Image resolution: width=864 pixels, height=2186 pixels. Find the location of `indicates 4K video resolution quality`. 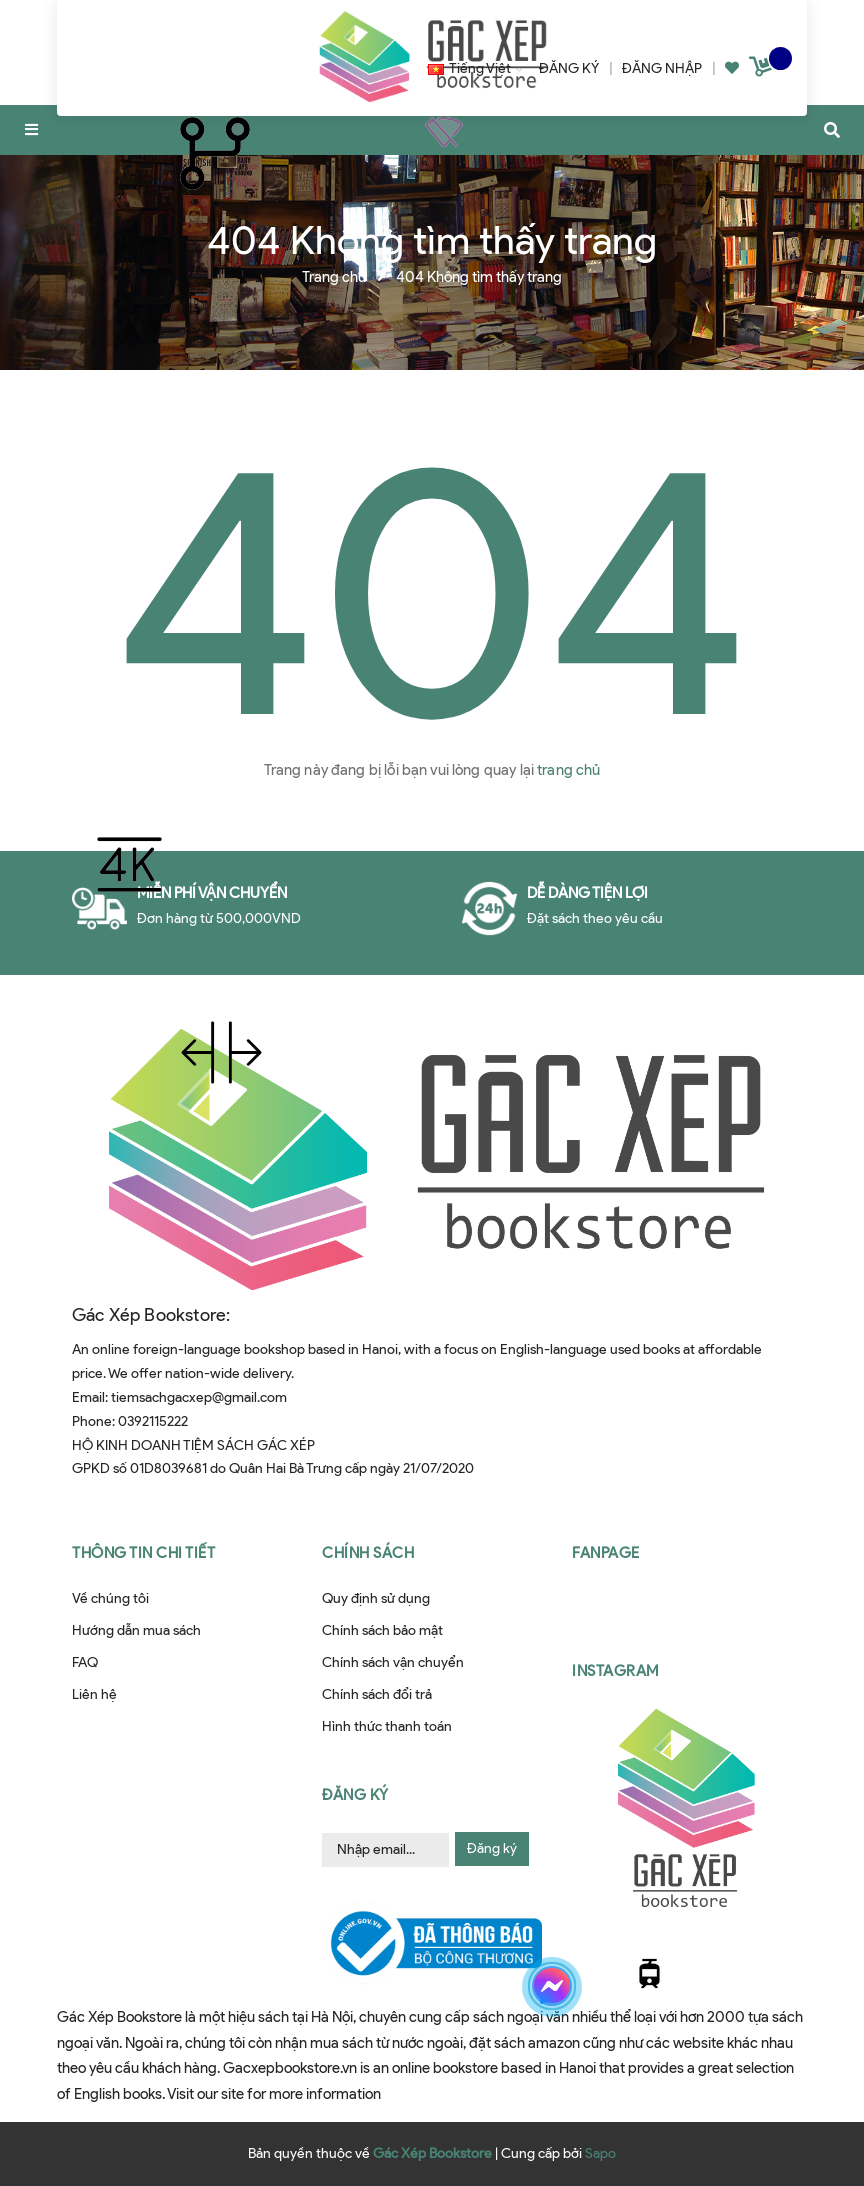

indicates 4K video resolution quality is located at coordinates (129, 864).